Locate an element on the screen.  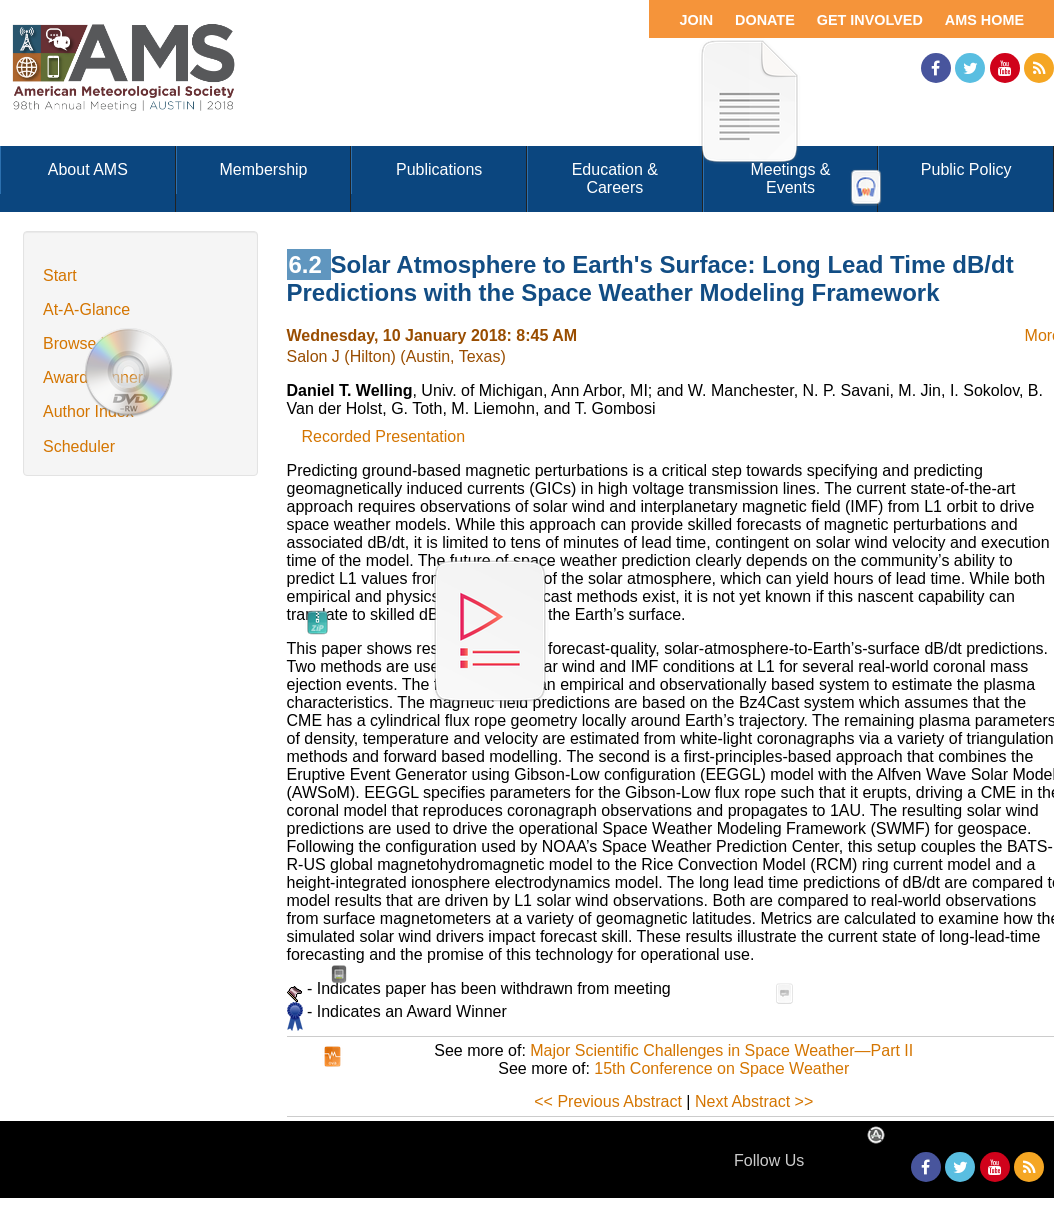
a VirtualBox appliance file (.ova format) is located at coordinates (332, 1056).